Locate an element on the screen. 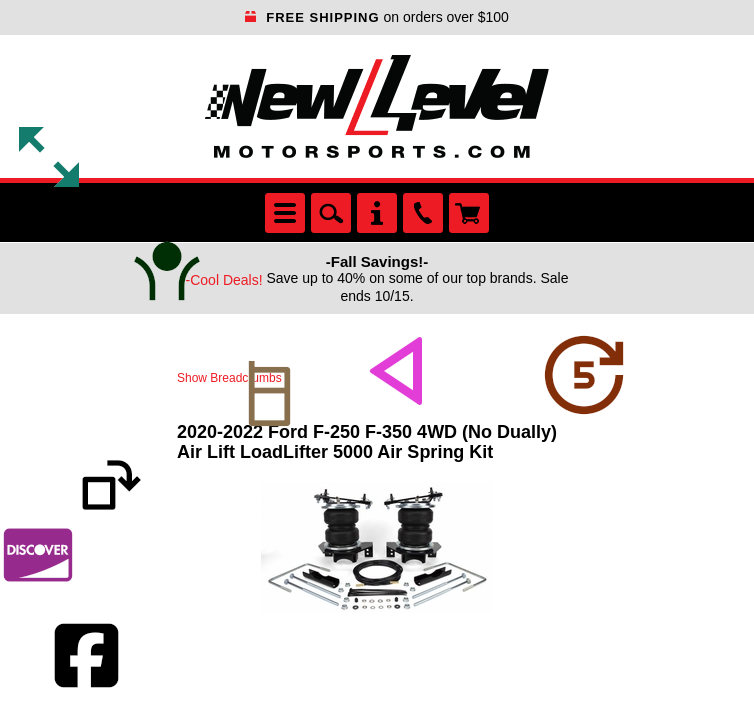 The image size is (754, 720). expand content to fullscreen is located at coordinates (49, 157).